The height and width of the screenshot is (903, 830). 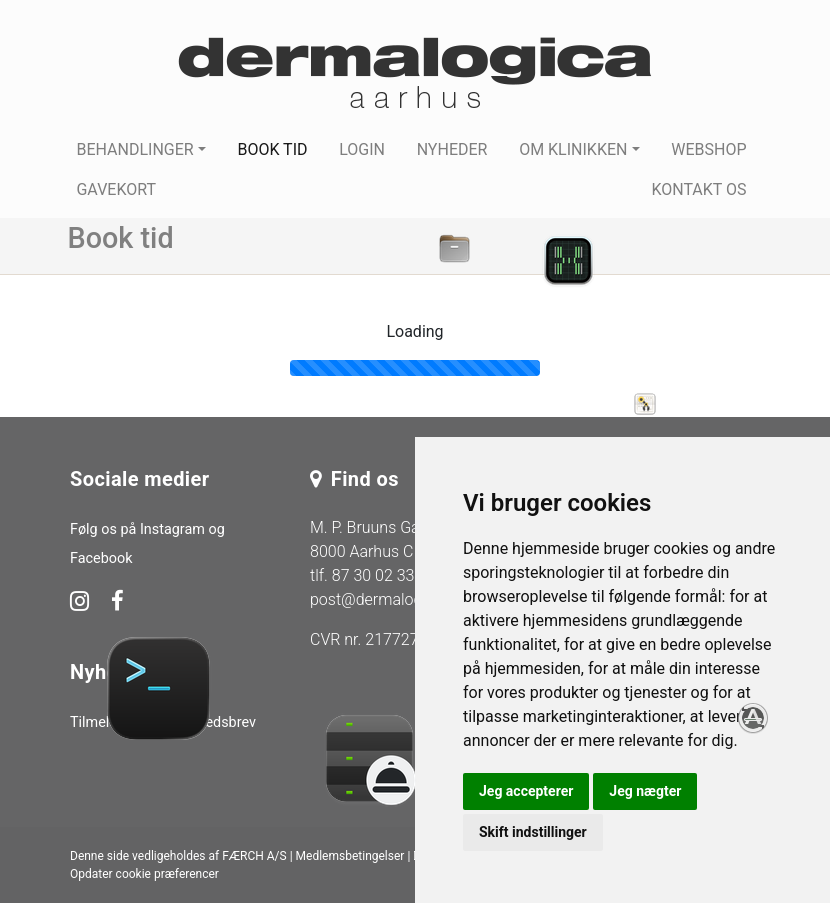 I want to click on open the file manager application, so click(x=454, y=248).